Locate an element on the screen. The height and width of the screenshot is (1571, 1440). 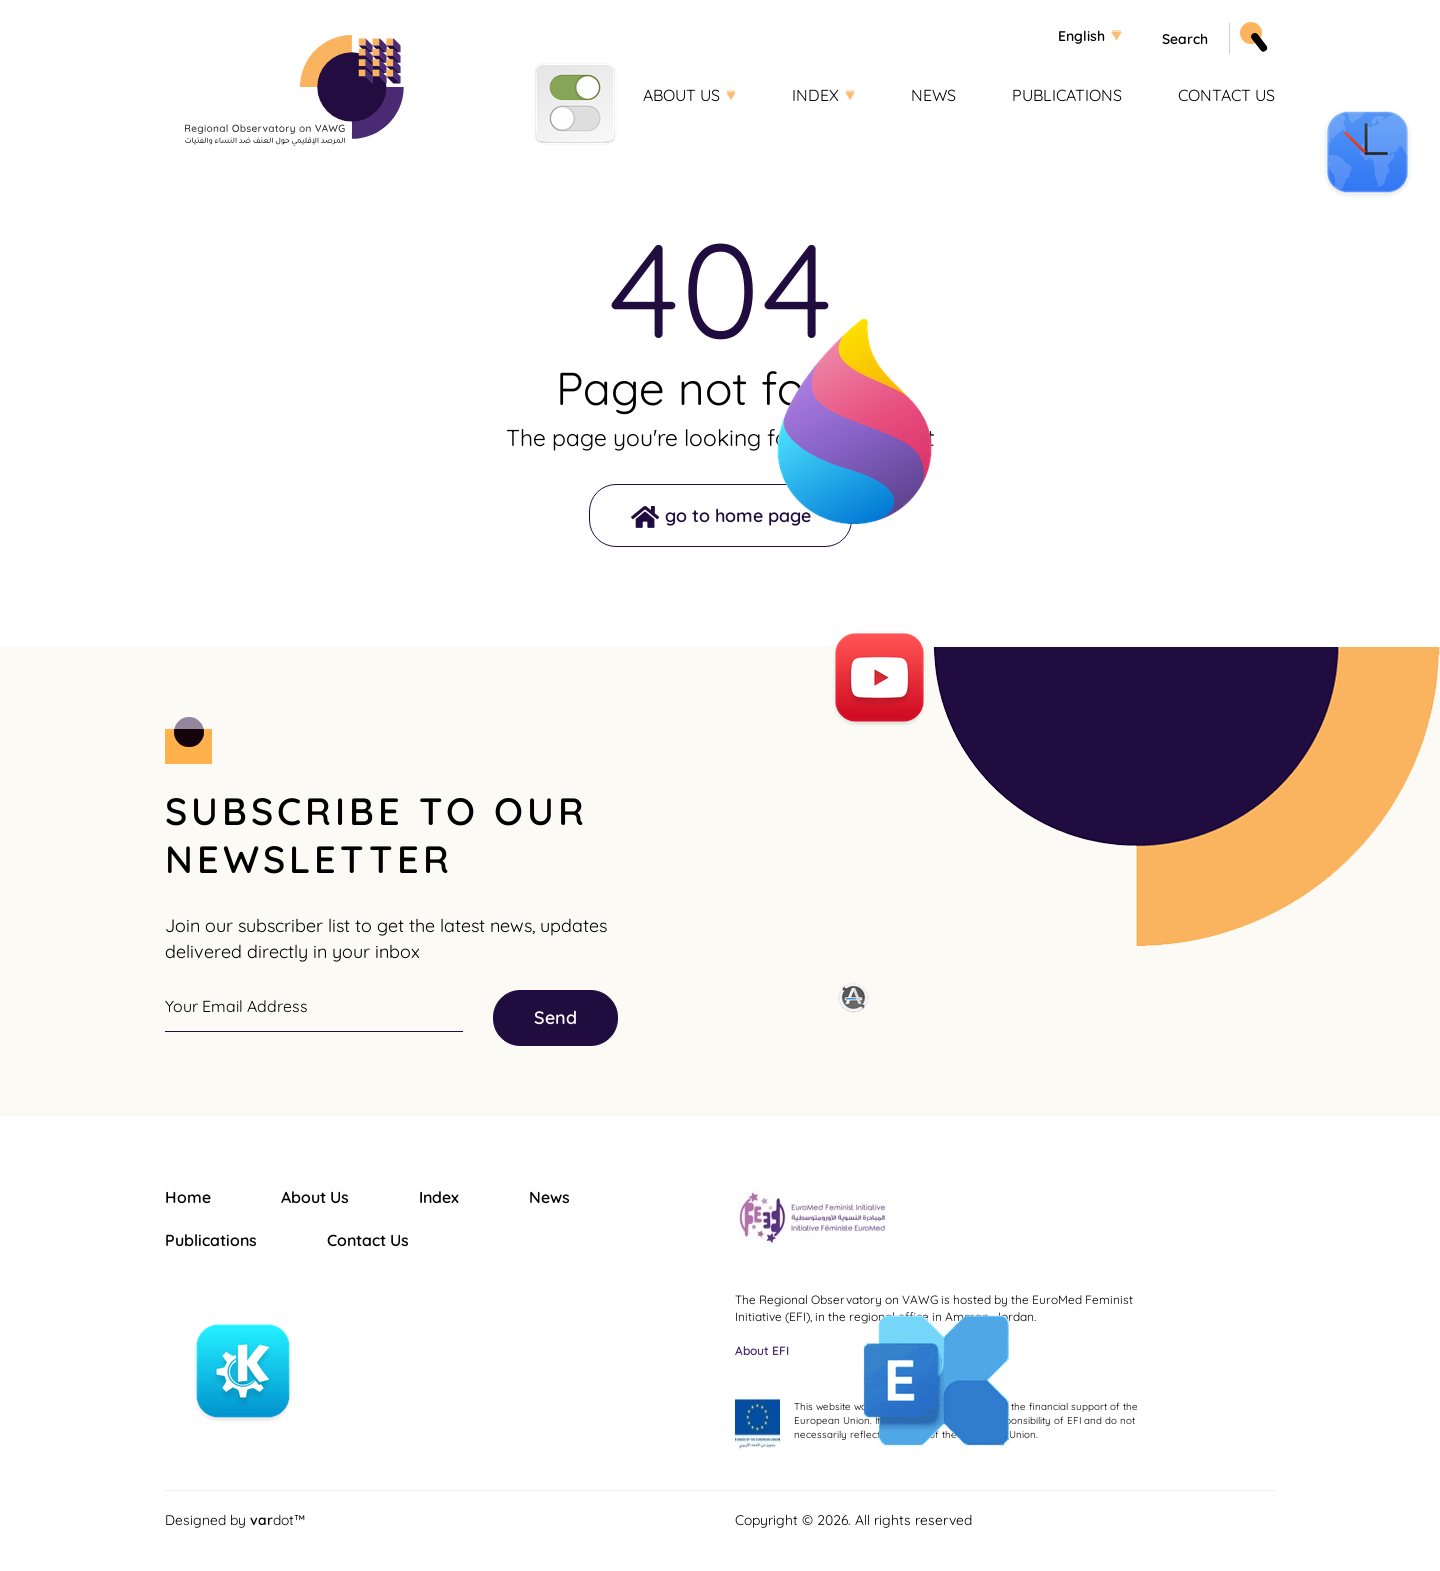
configure network time protocol settings is located at coordinates (1367, 153).